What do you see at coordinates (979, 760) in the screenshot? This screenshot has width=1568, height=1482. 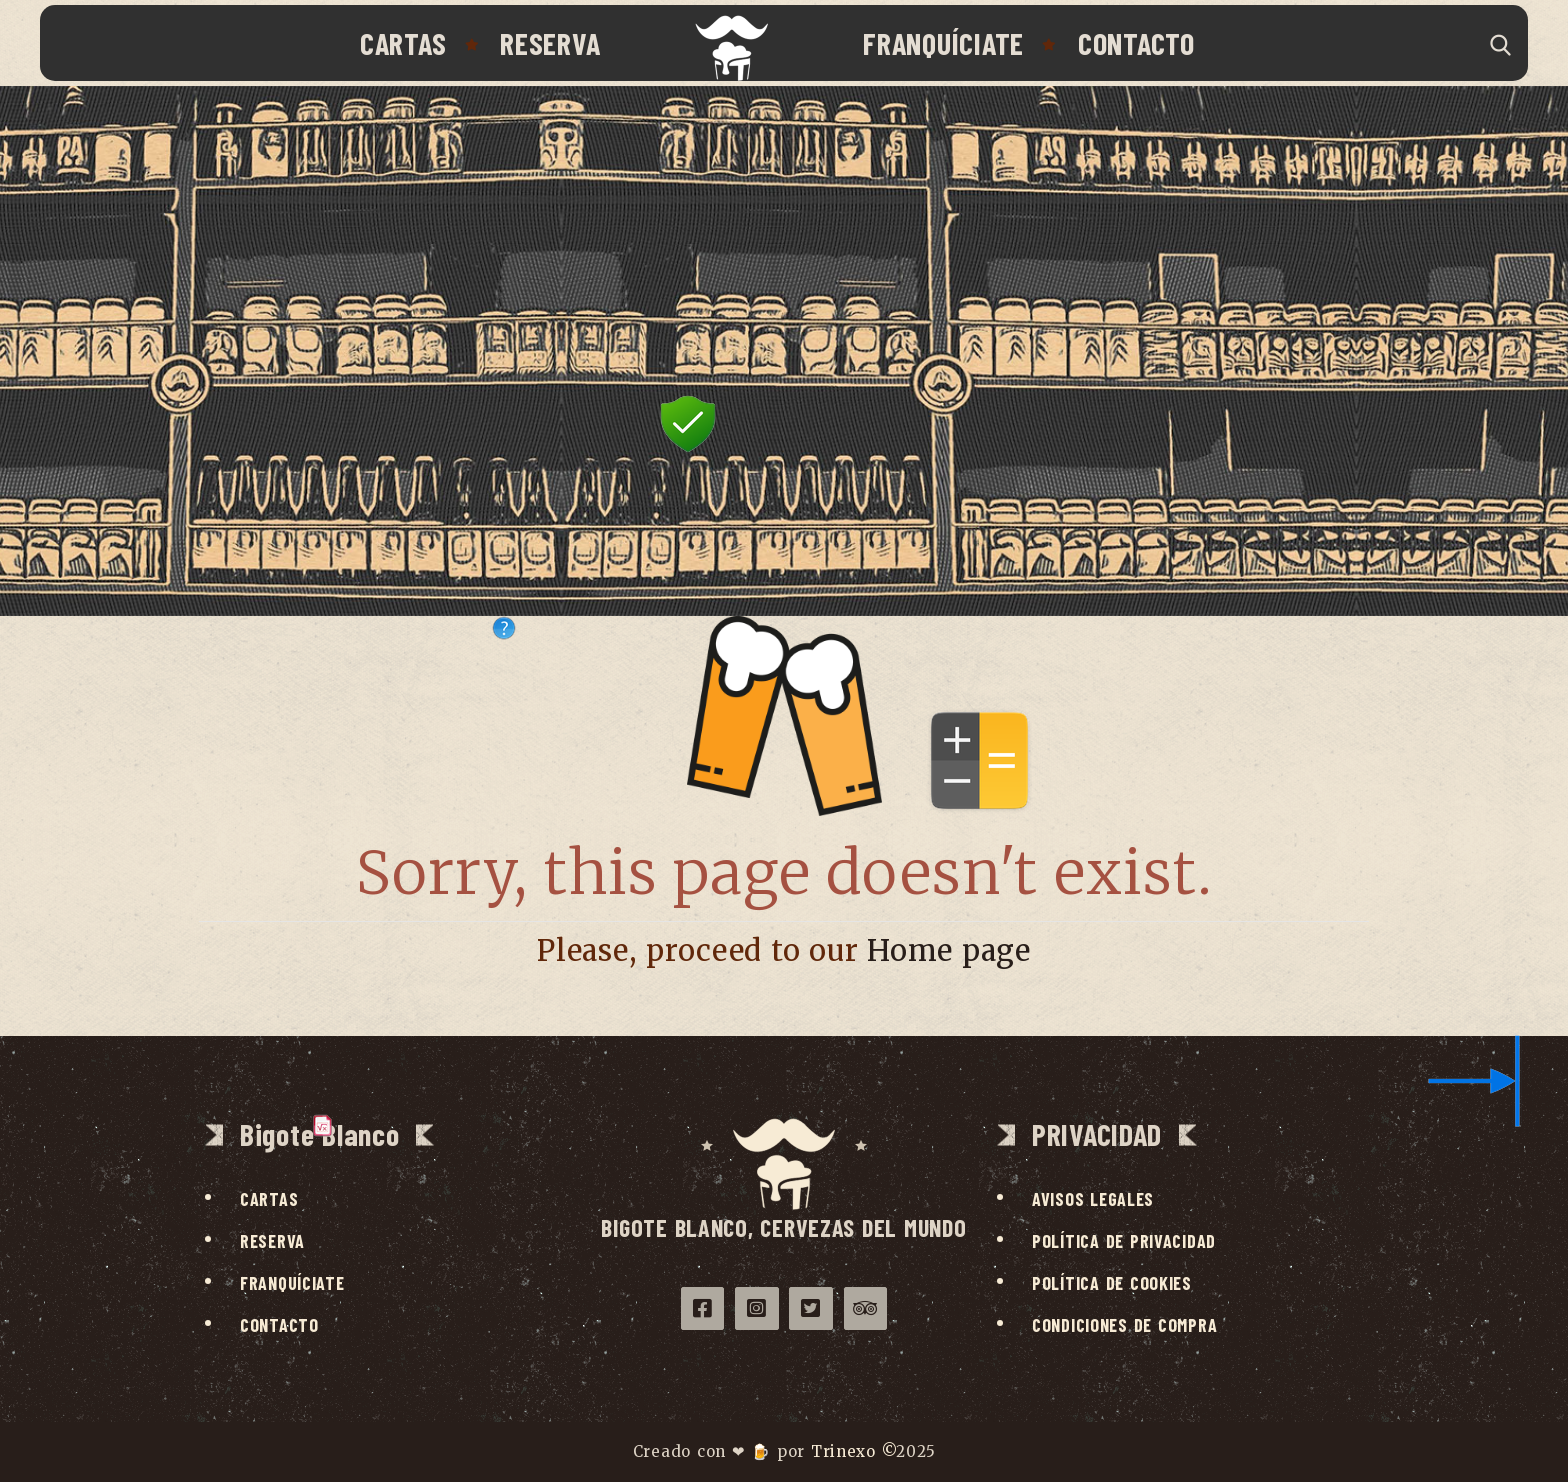 I see `open the calculator app` at bounding box center [979, 760].